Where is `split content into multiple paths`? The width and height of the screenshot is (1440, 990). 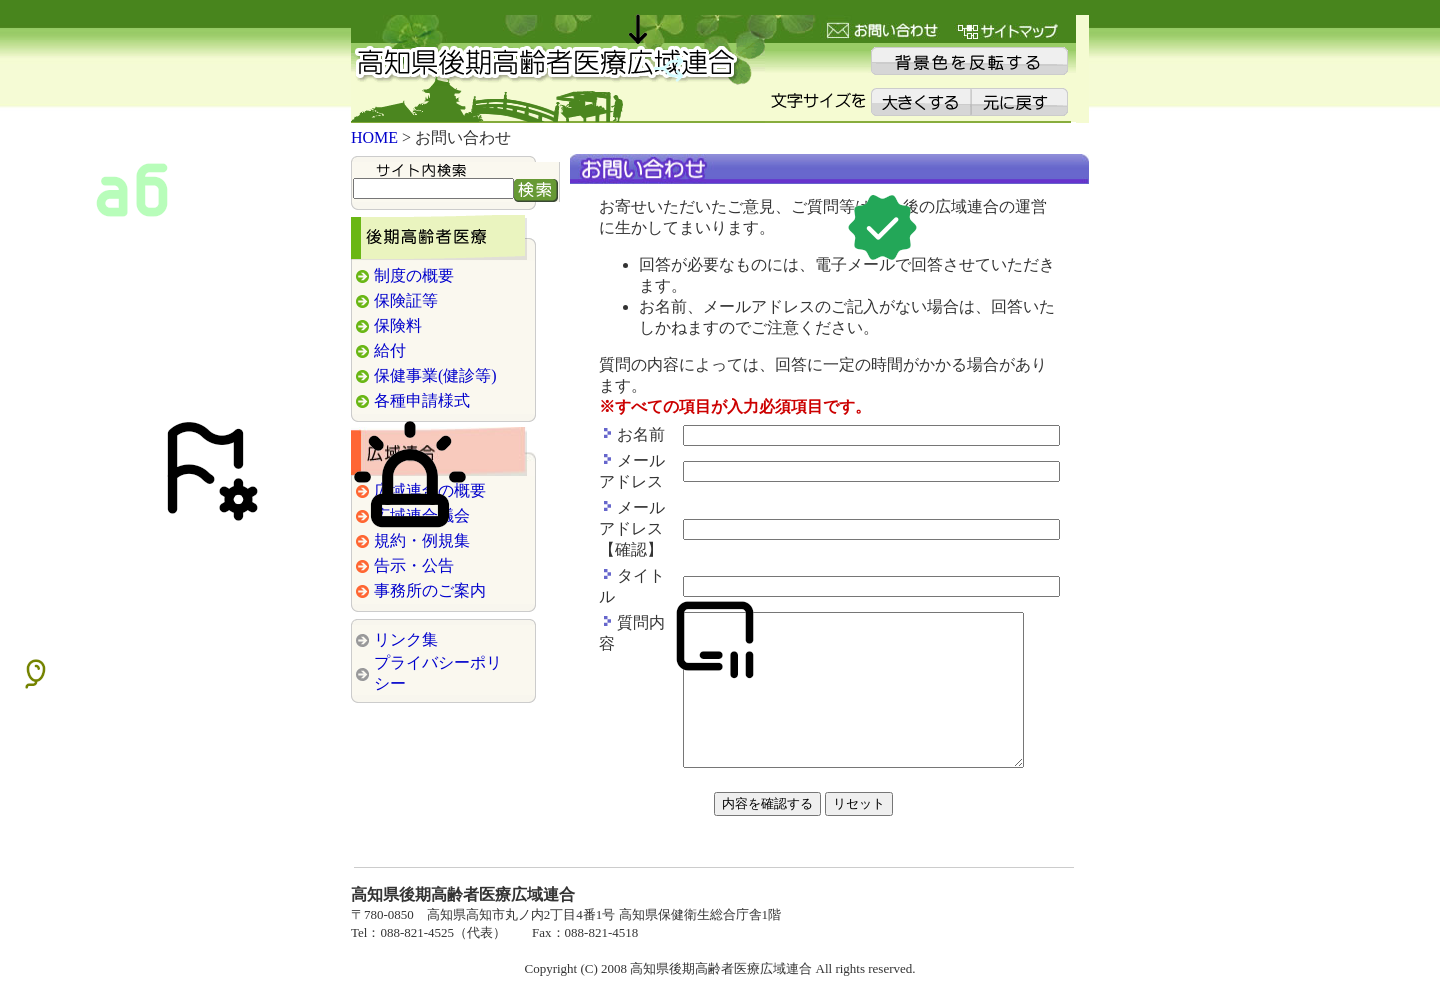
split content into multiple paths is located at coordinates (668, 68).